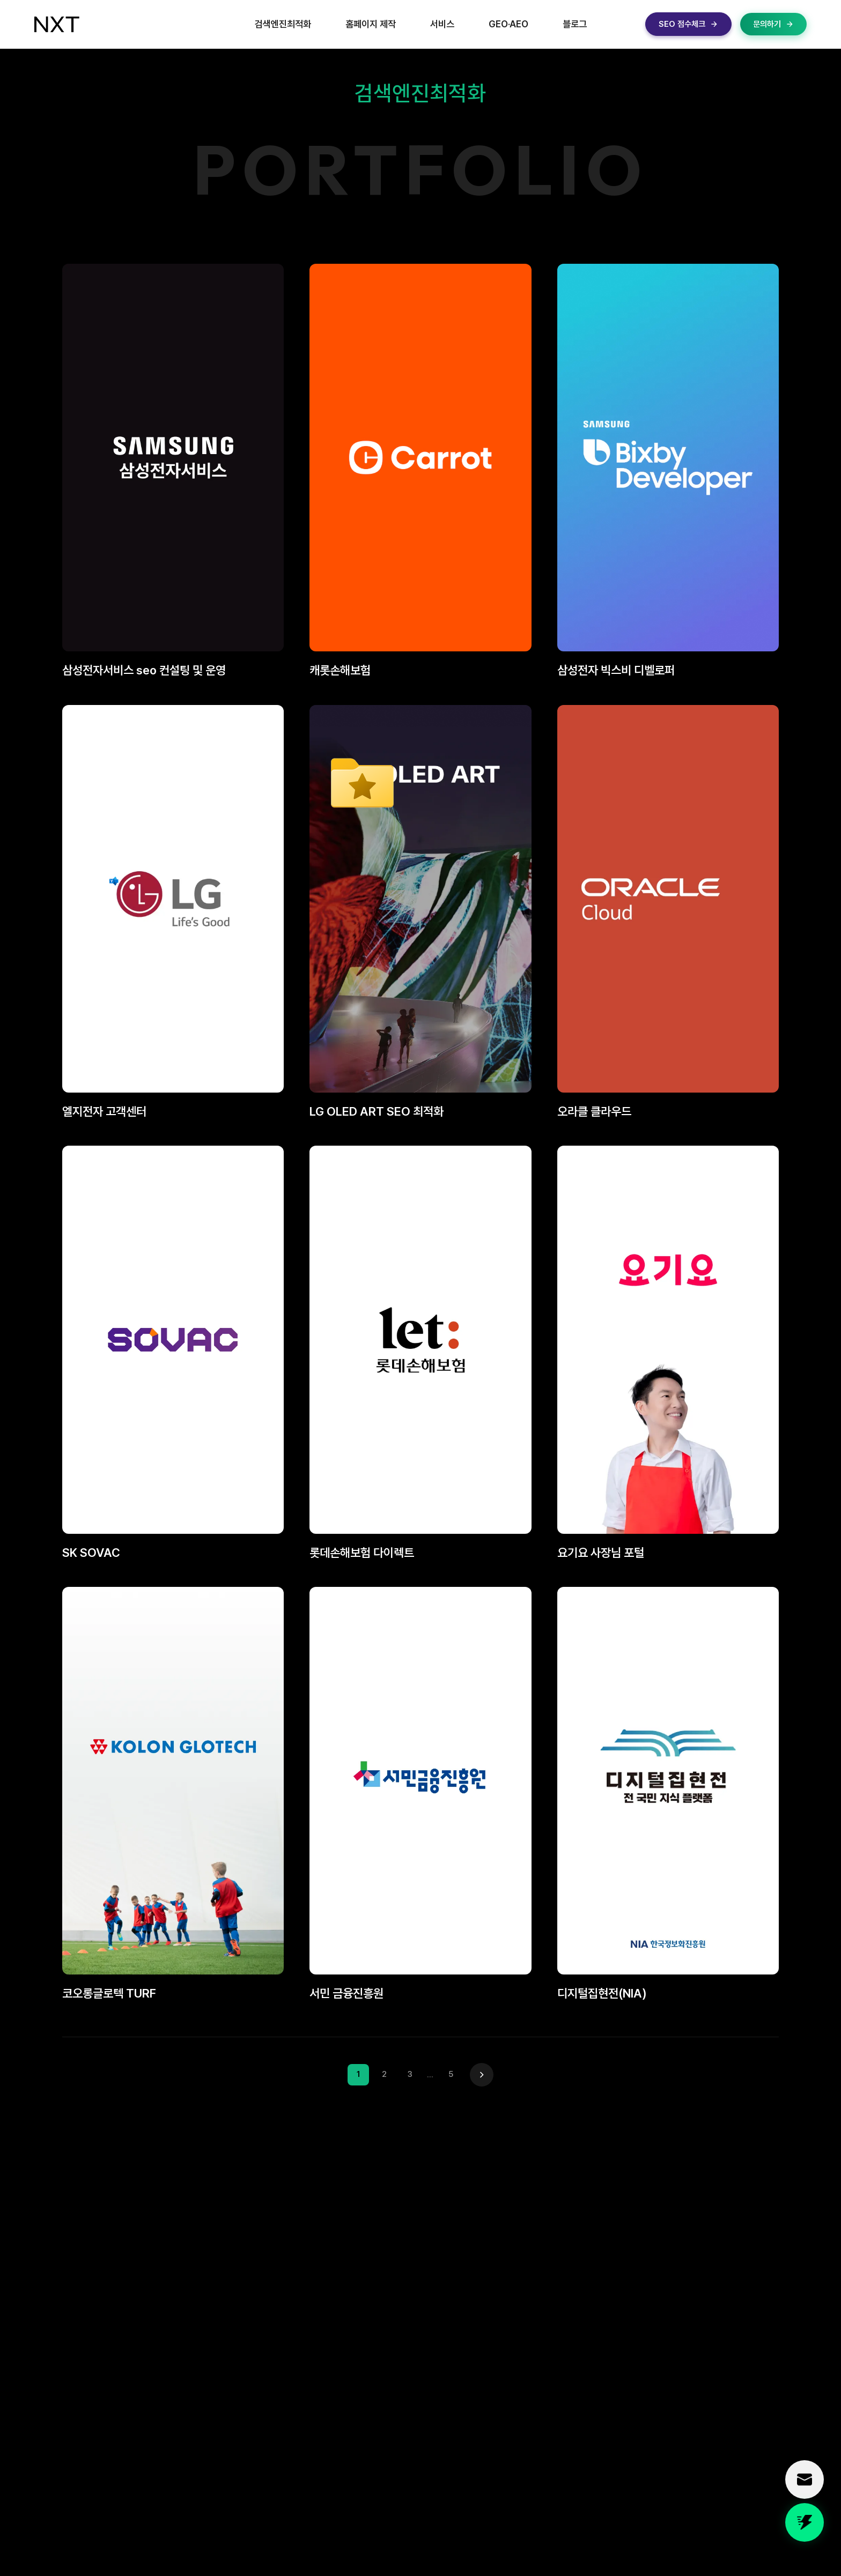  Describe the element at coordinates (362, 784) in the screenshot. I see `open your favorites folder` at that location.